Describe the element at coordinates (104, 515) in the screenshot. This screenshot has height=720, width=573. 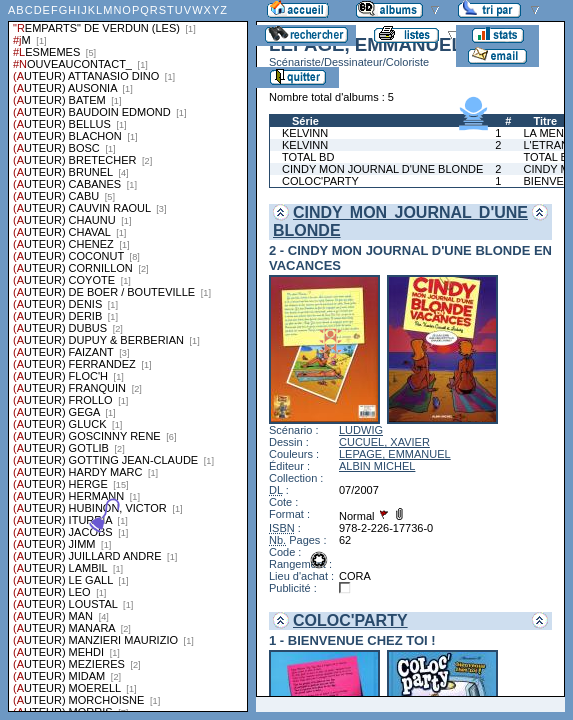
I see `pirate or nautical themed game element` at that location.